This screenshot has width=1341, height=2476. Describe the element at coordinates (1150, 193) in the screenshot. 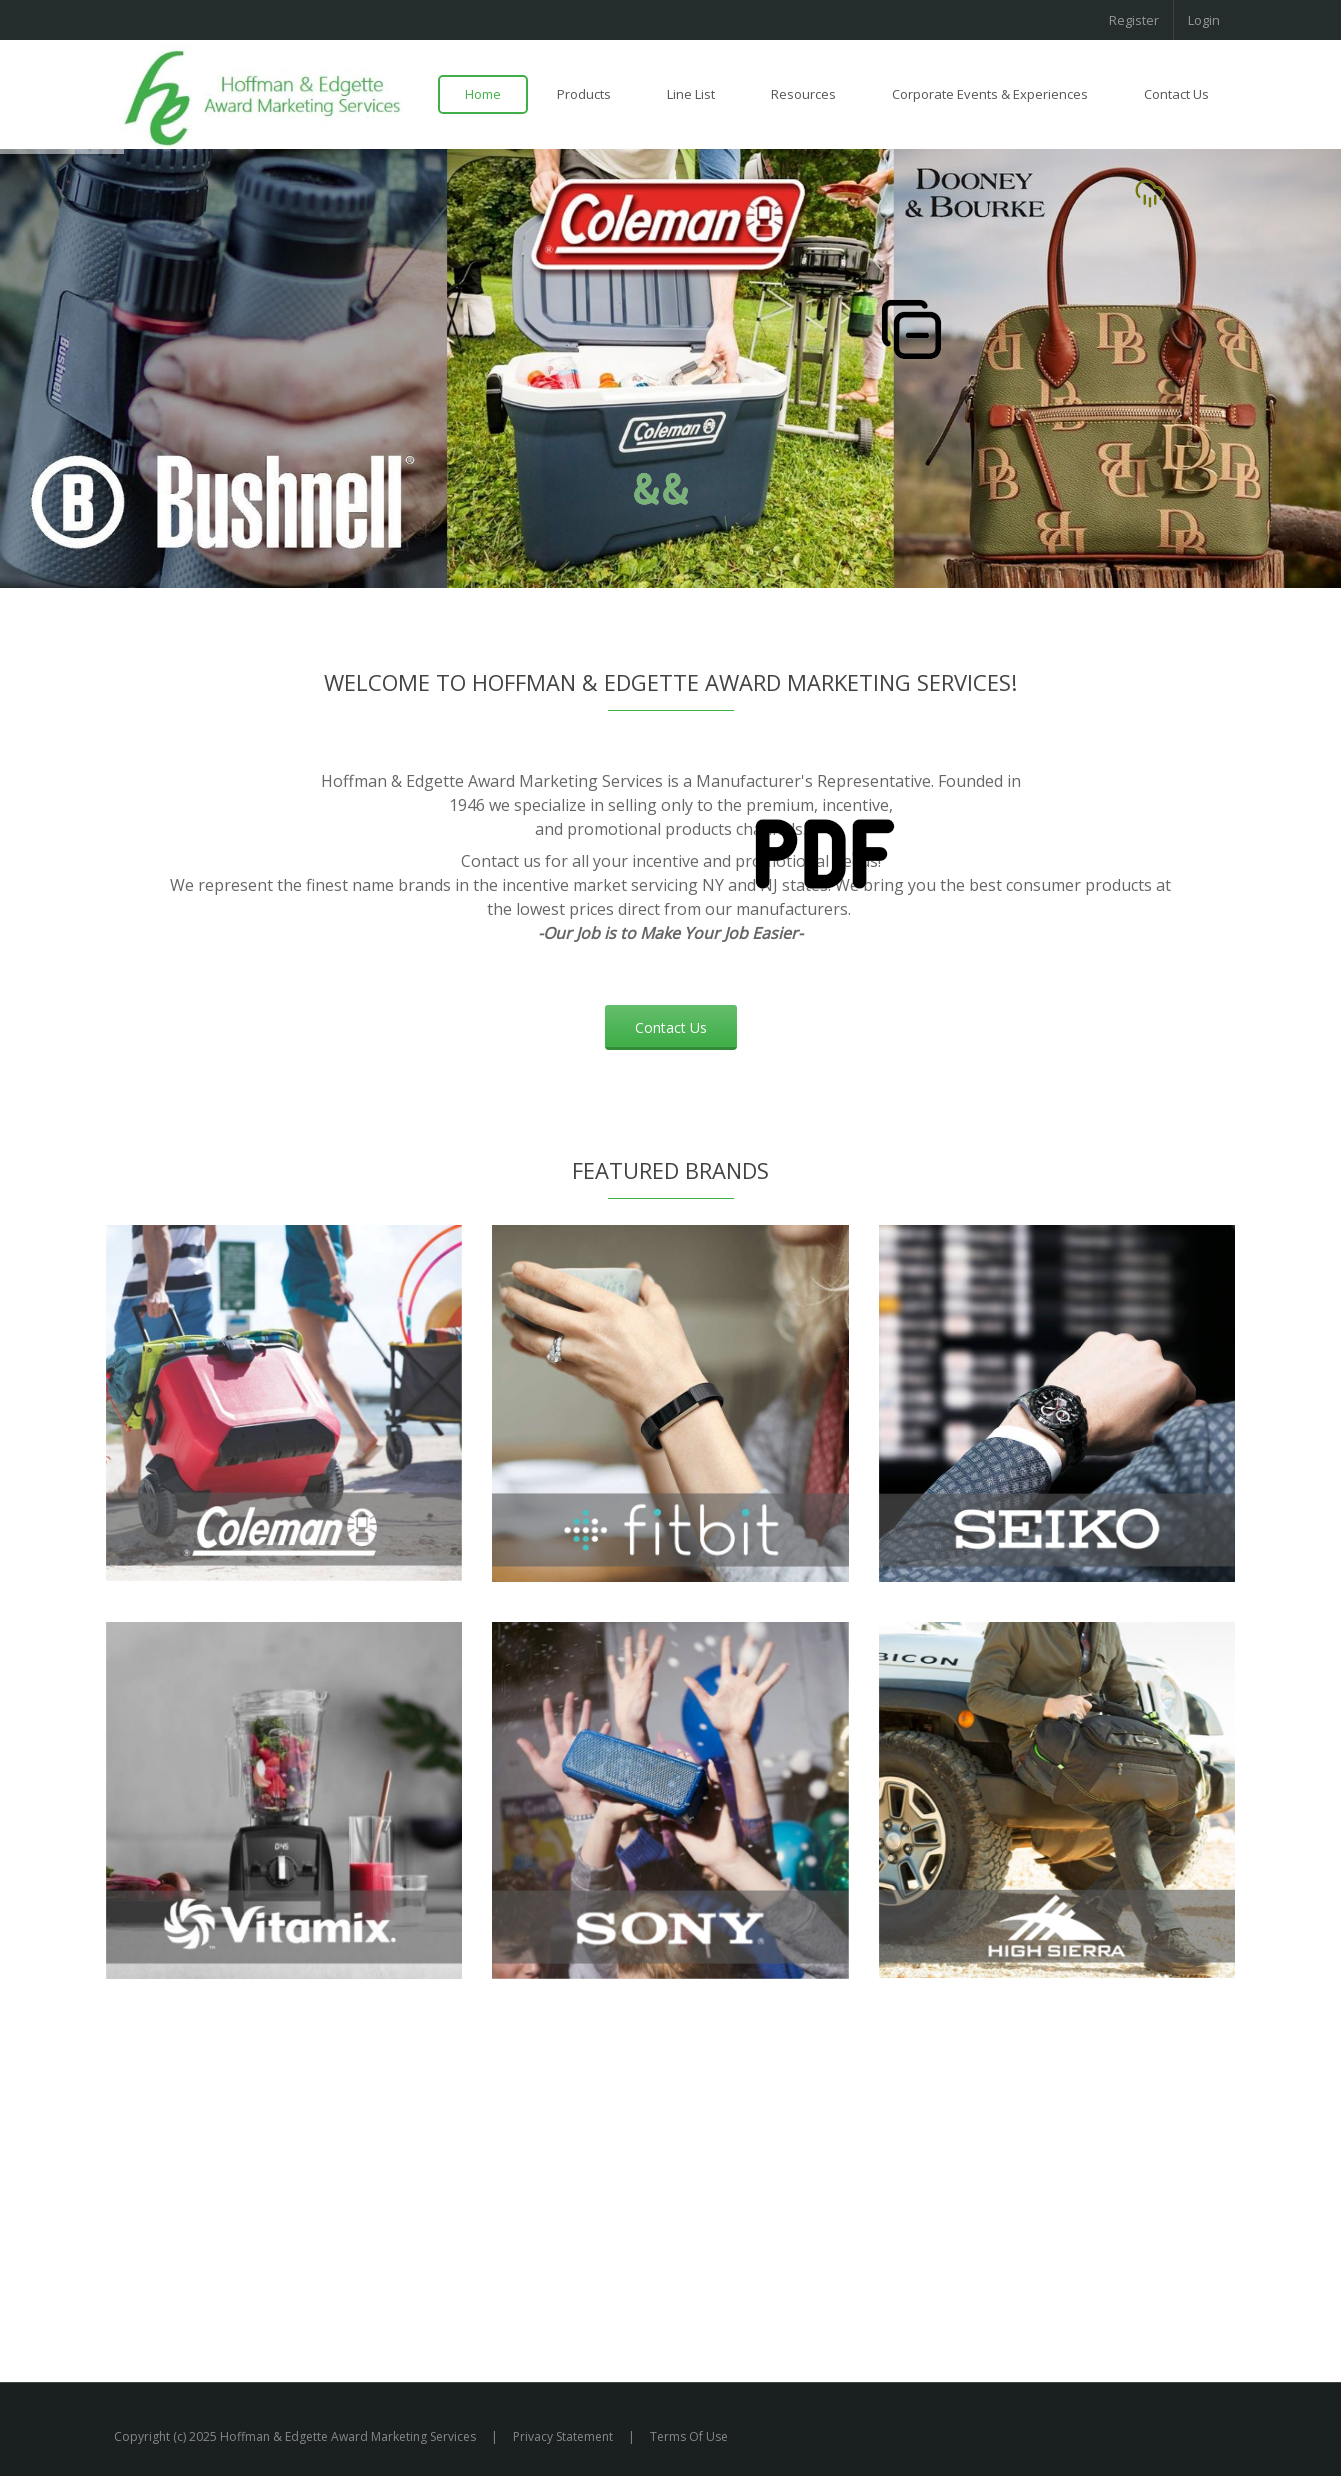

I see `indicates rainy weather conditions` at that location.